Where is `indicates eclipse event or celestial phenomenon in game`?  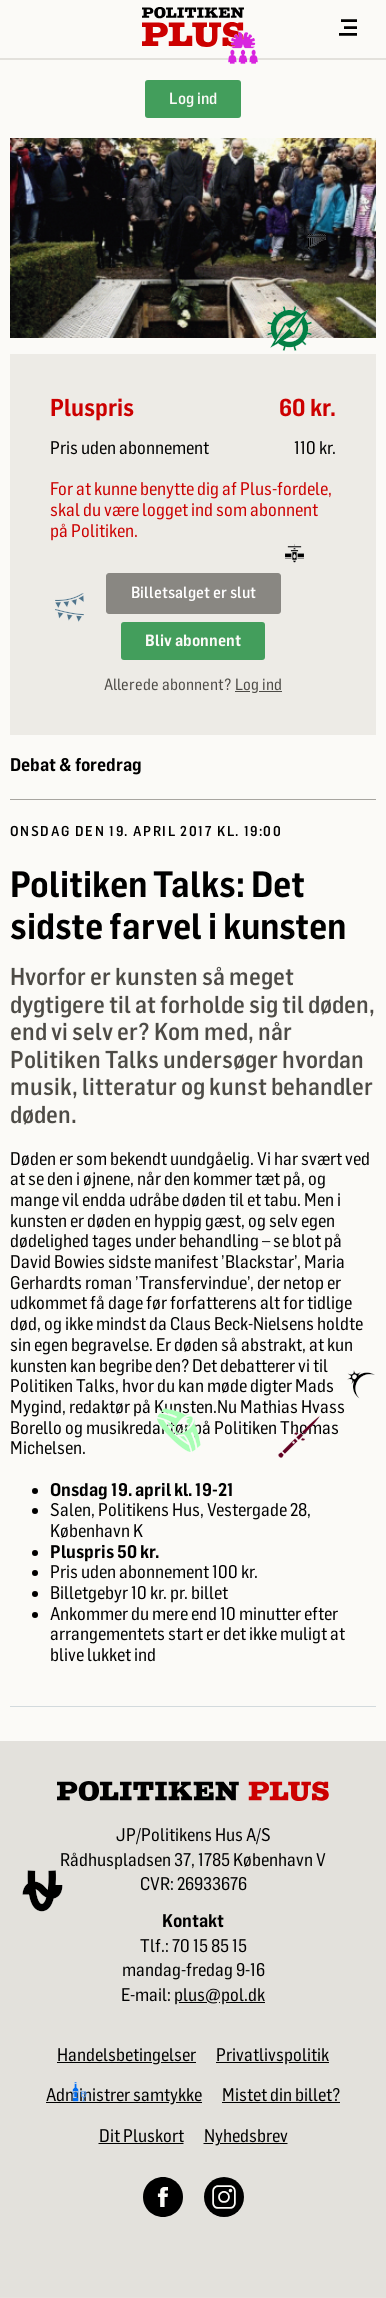
indicates eclipse event or celestial phenomenon in game is located at coordinates (361, 1384).